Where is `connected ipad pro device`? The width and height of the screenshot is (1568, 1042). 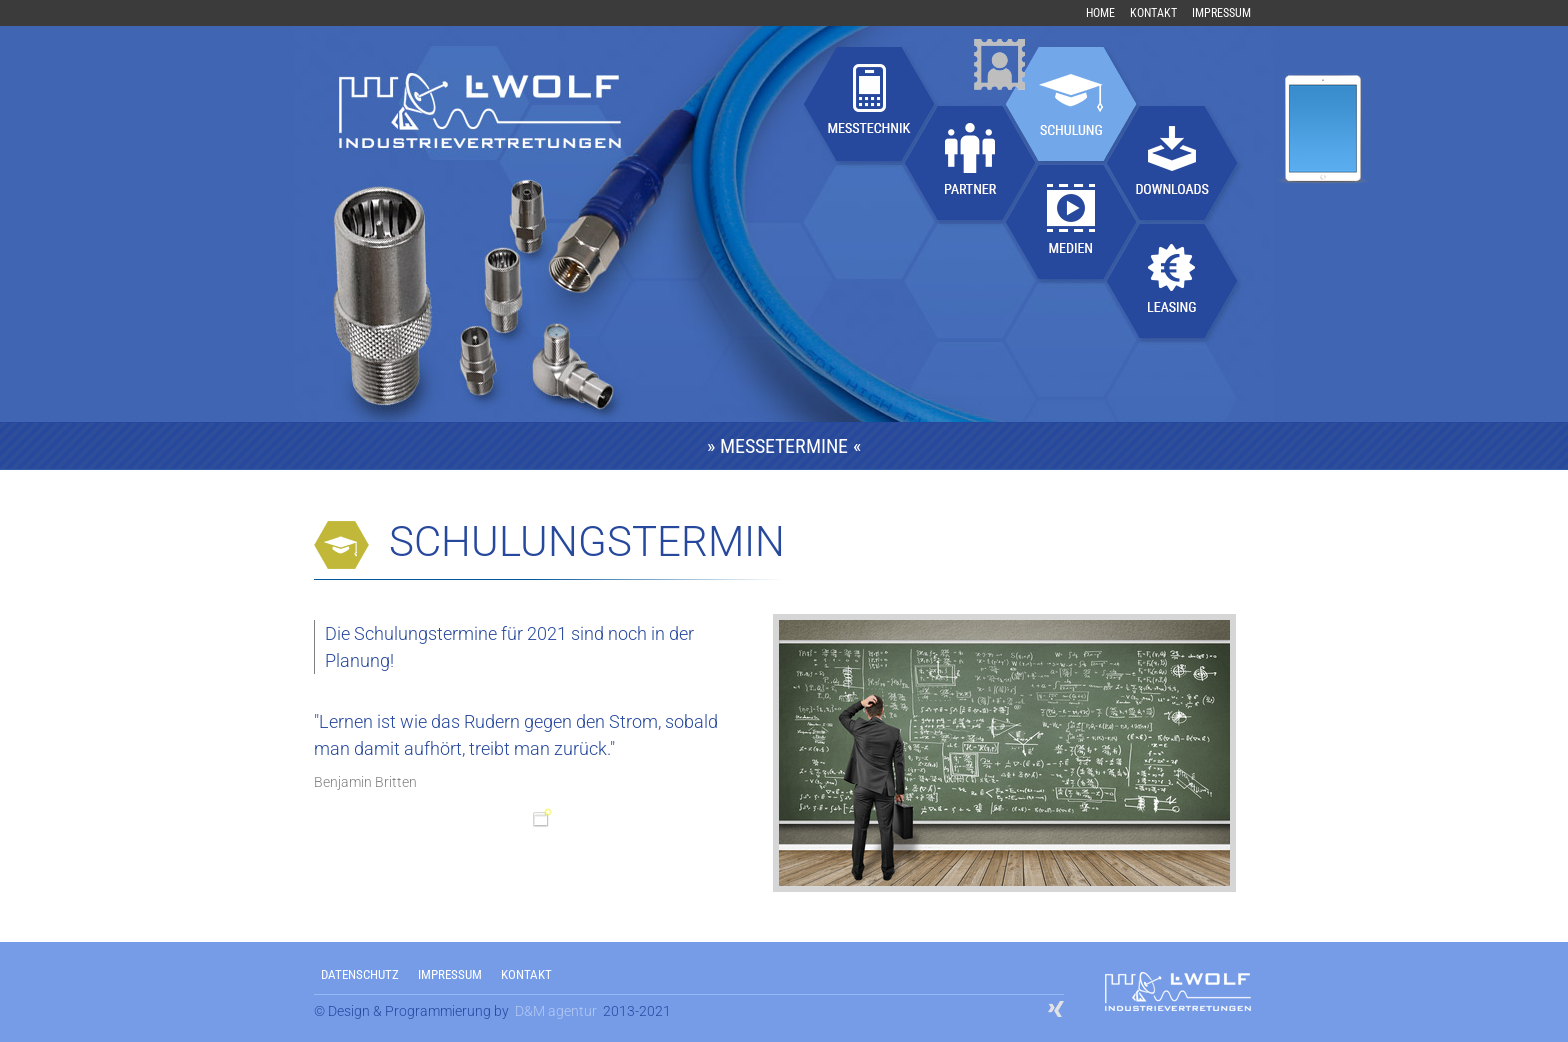
connected ipad pro device is located at coordinates (1323, 128).